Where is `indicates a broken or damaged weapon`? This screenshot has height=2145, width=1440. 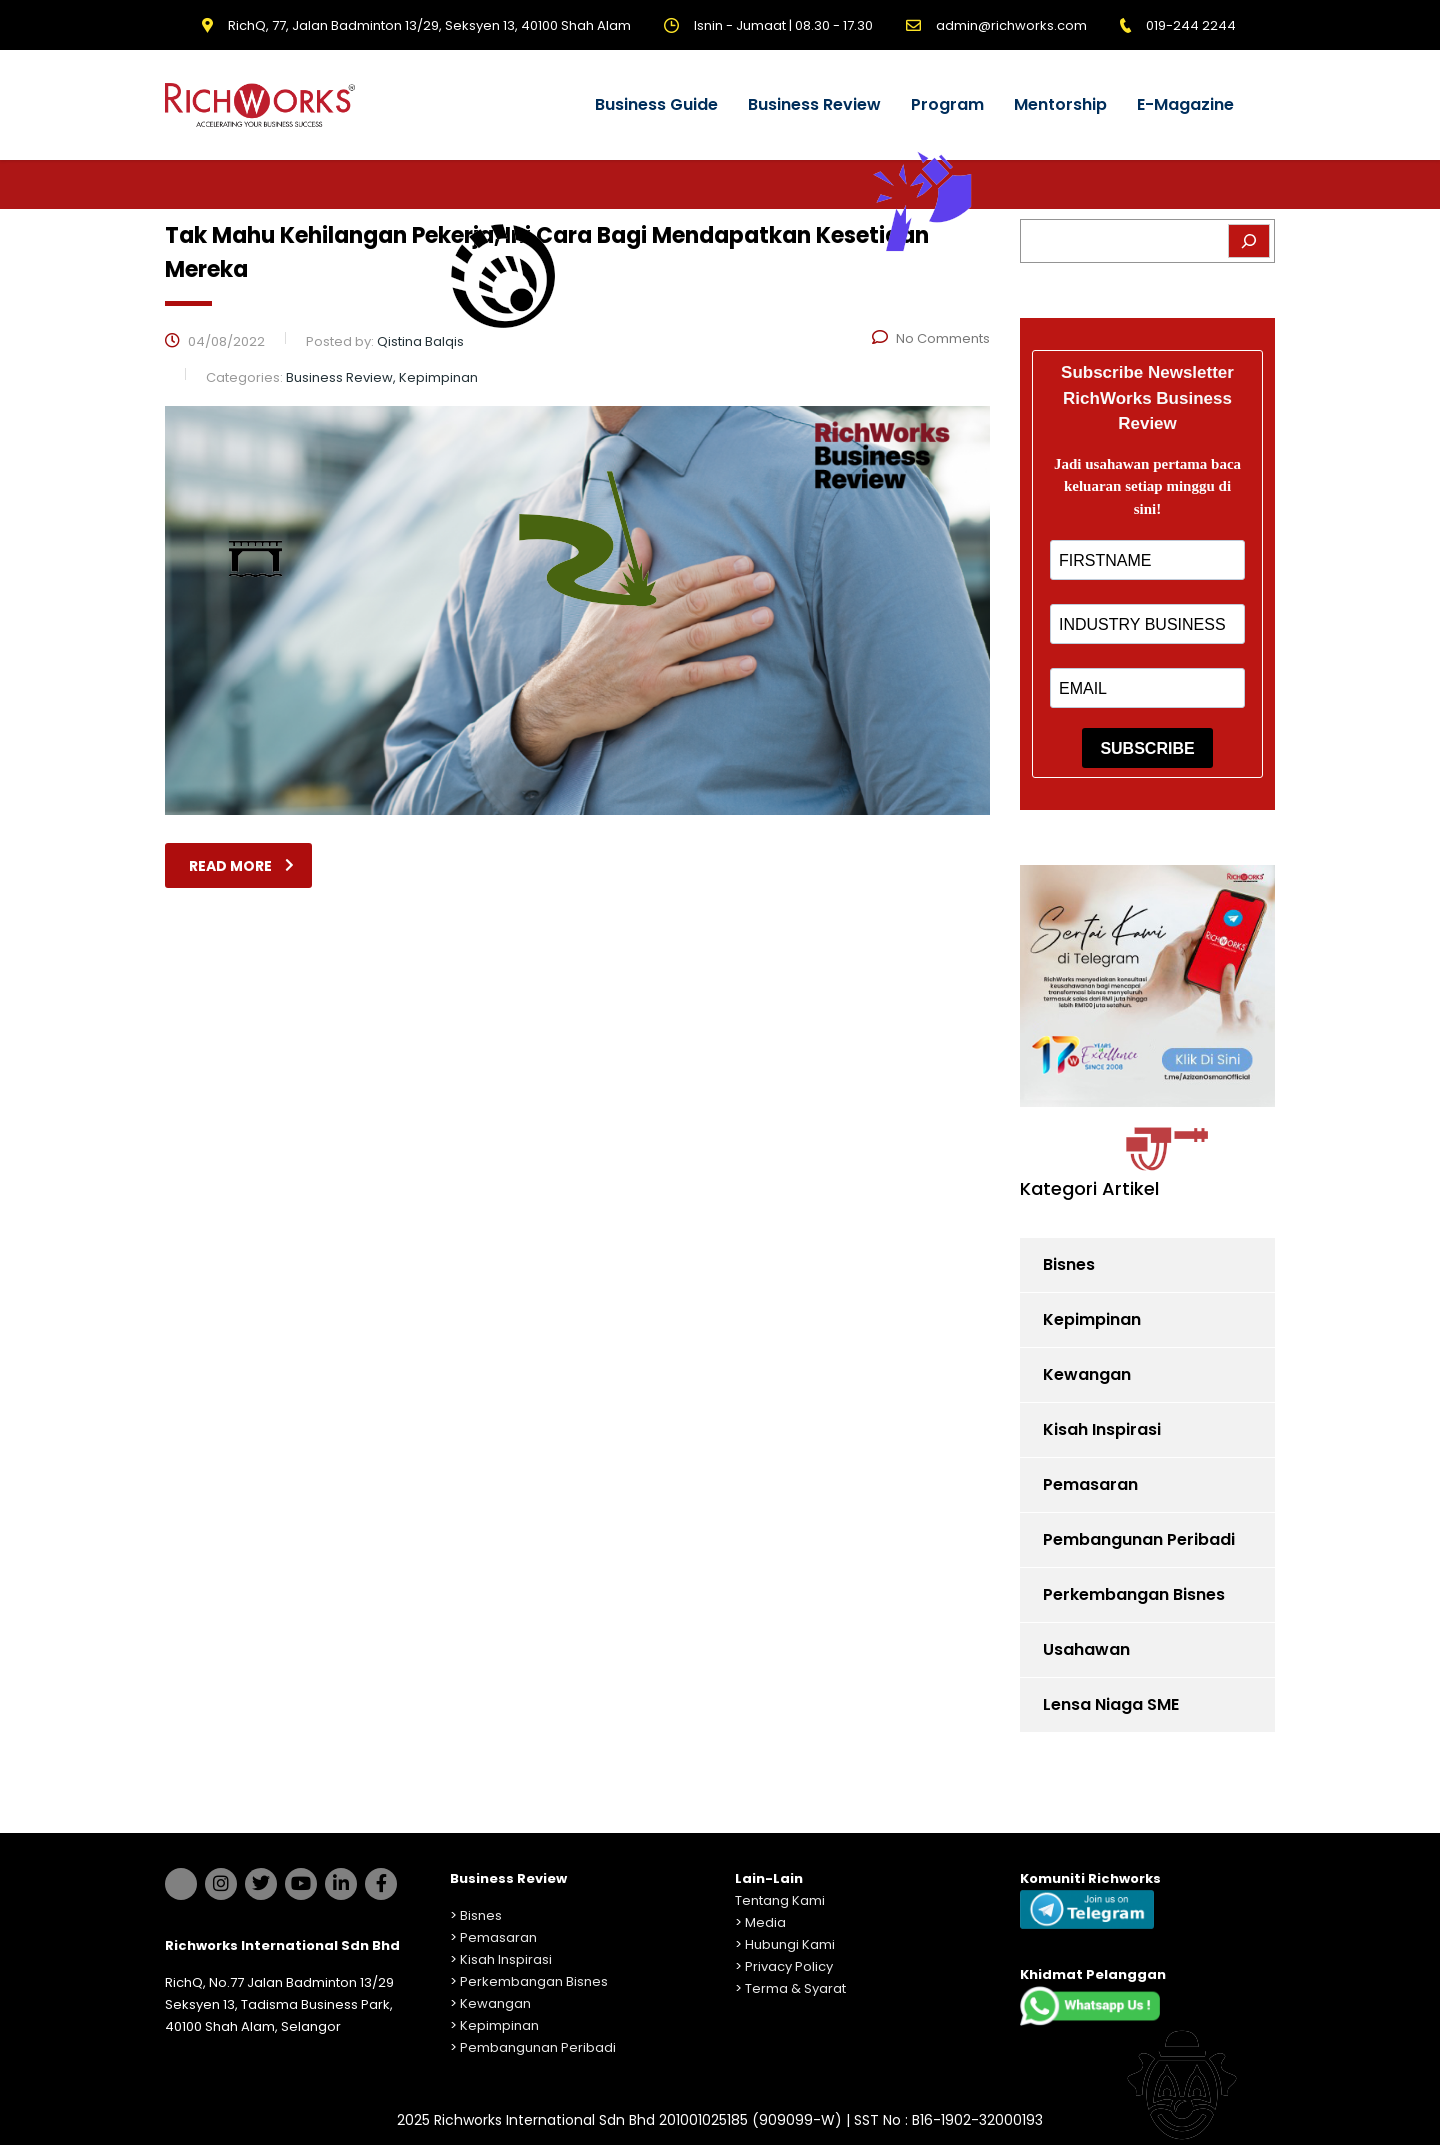
indicates a broken or damaged weapon is located at coordinates (919, 199).